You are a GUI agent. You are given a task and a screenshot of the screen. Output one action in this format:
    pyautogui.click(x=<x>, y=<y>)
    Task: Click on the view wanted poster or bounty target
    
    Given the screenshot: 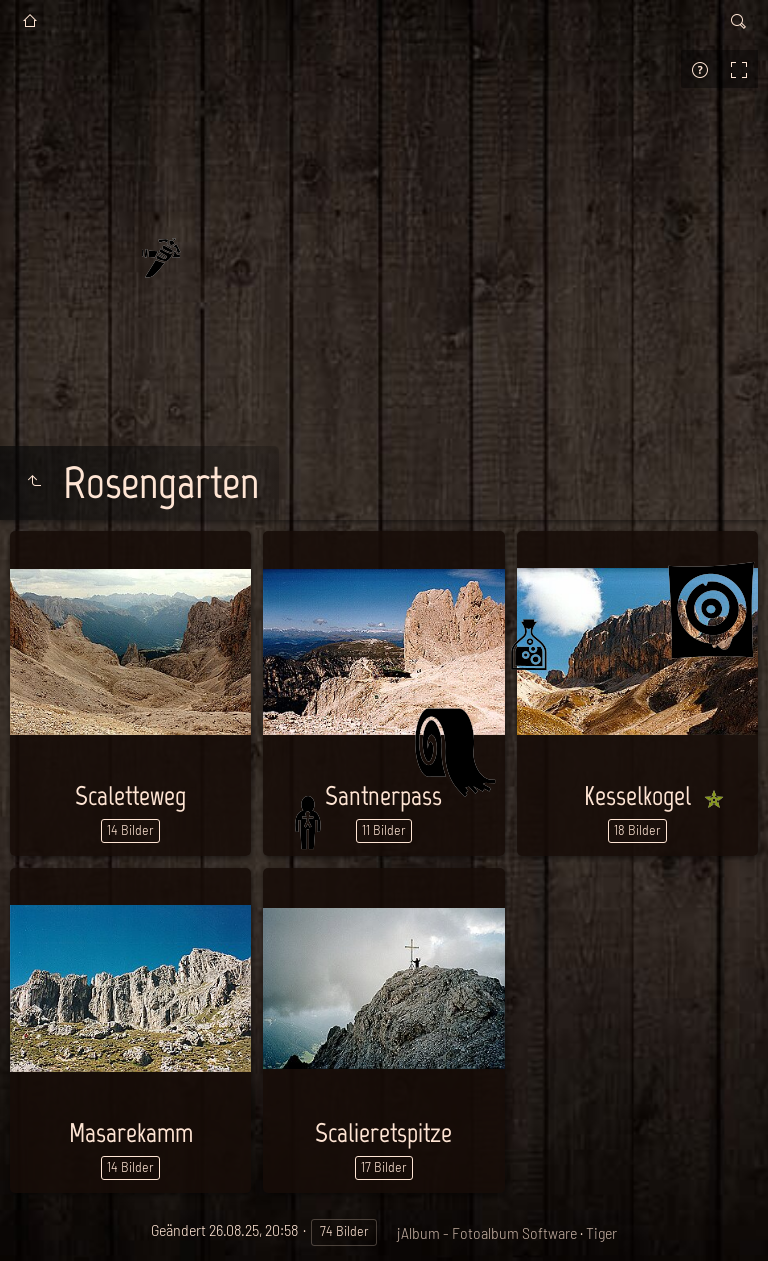 What is the action you would take?
    pyautogui.click(x=712, y=610)
    